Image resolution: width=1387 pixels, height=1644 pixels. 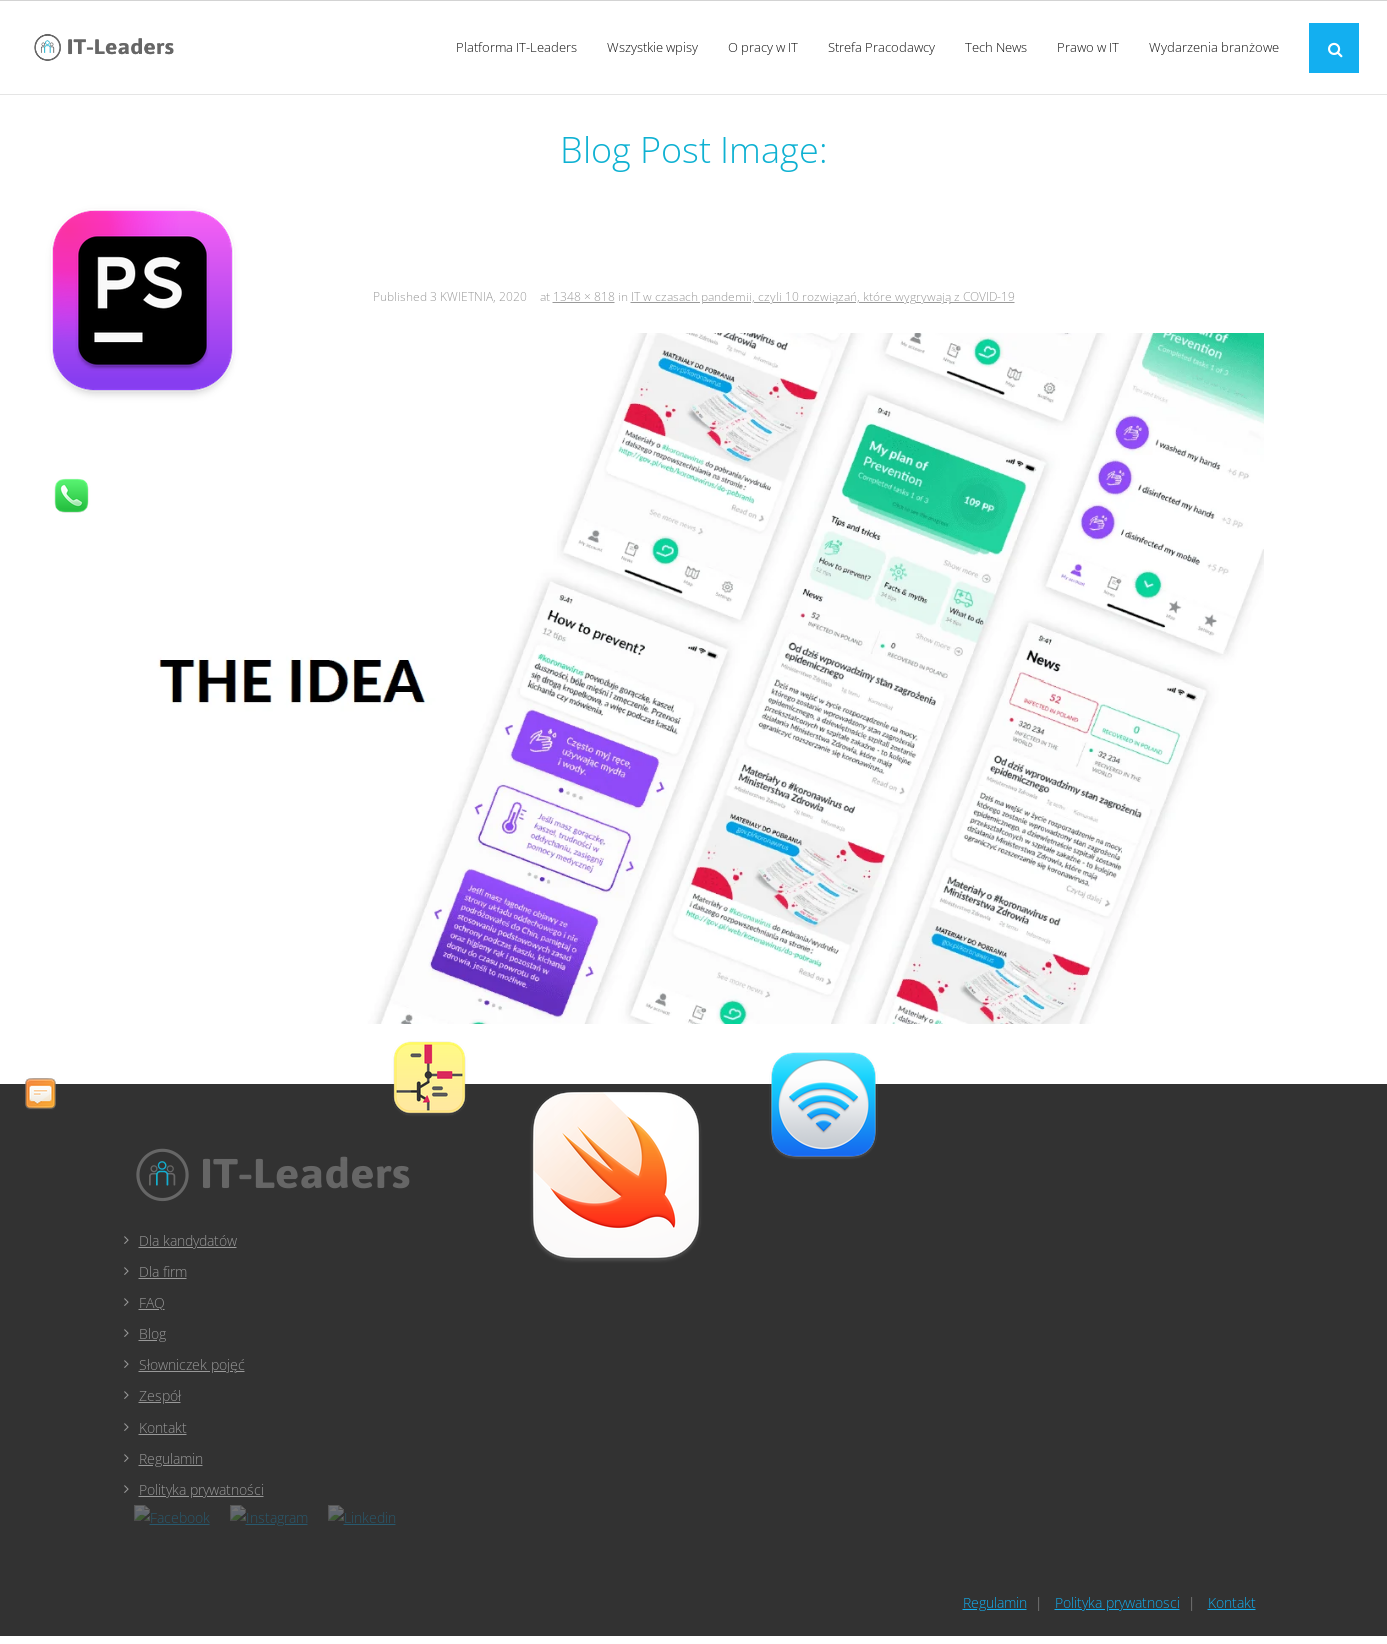 What do you see at coordinates (71, 495) in the screenshot?
I see `open the phone app to make a call` at bounding box center [71, 495].